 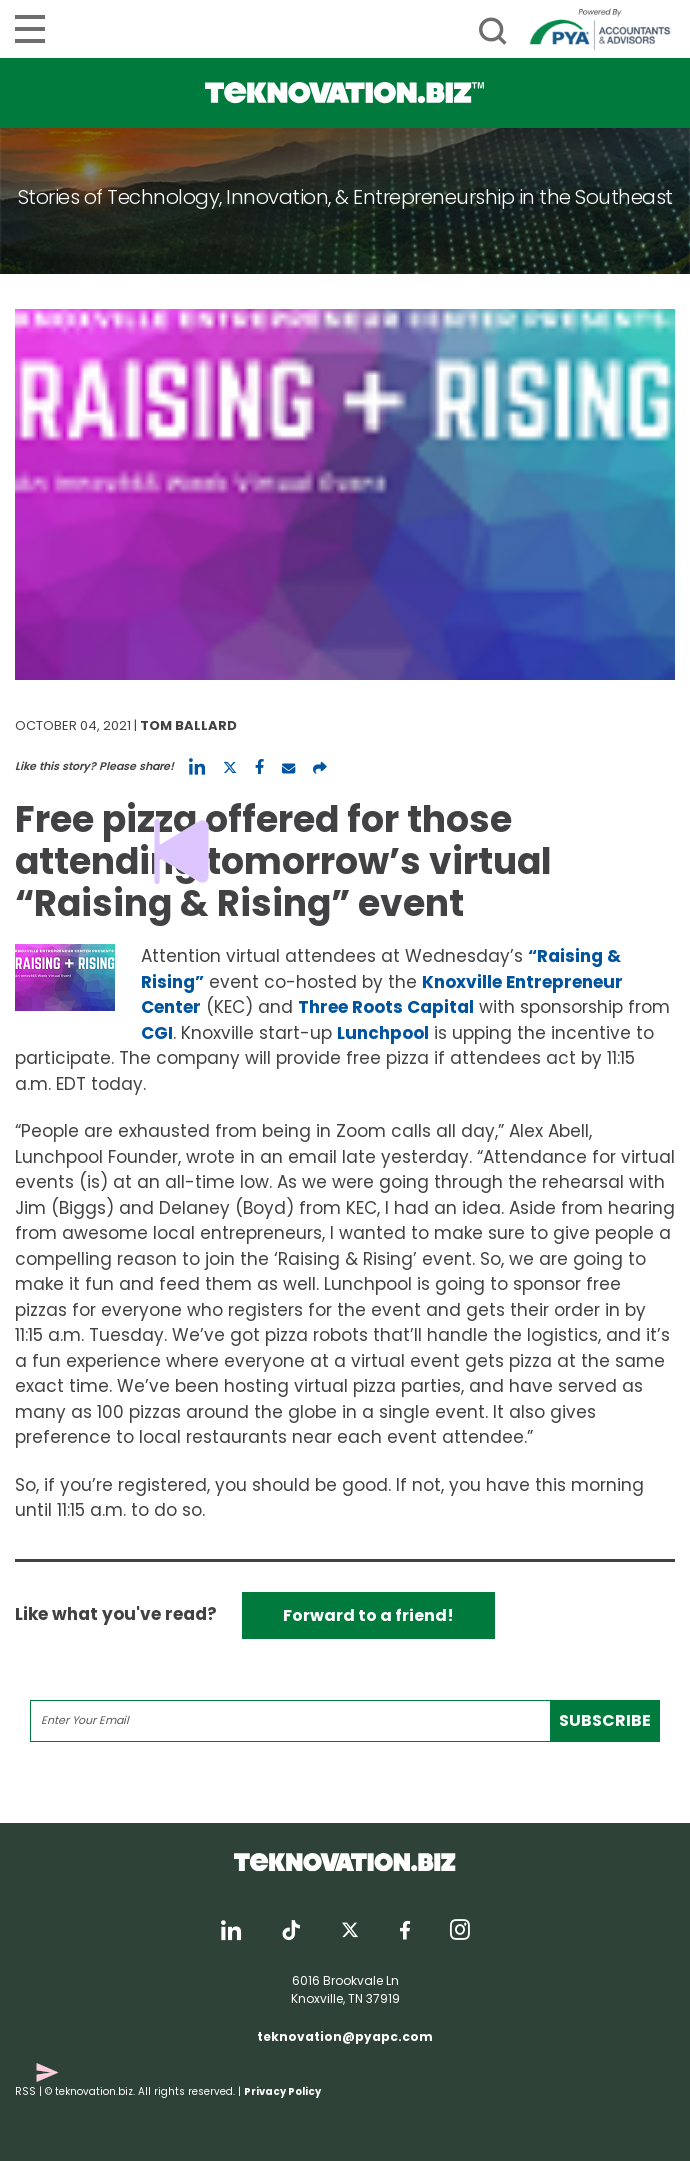 What do you see at coordinates (47, 2072) in the screenshot?
I see `send a message` at bounding box center [47, 2072].